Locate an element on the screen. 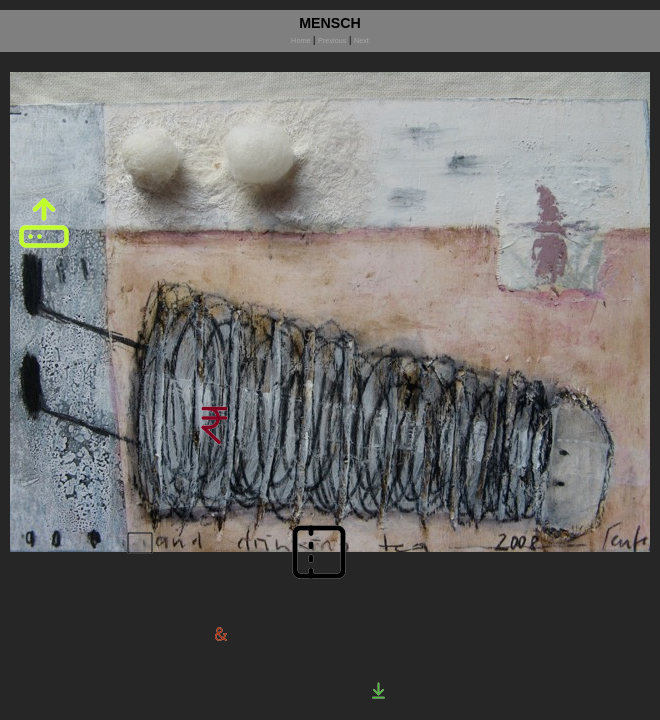 This screenshot has height=720, width=660. insert an ampersand symbol or special character is located at coordinates (221, 634).